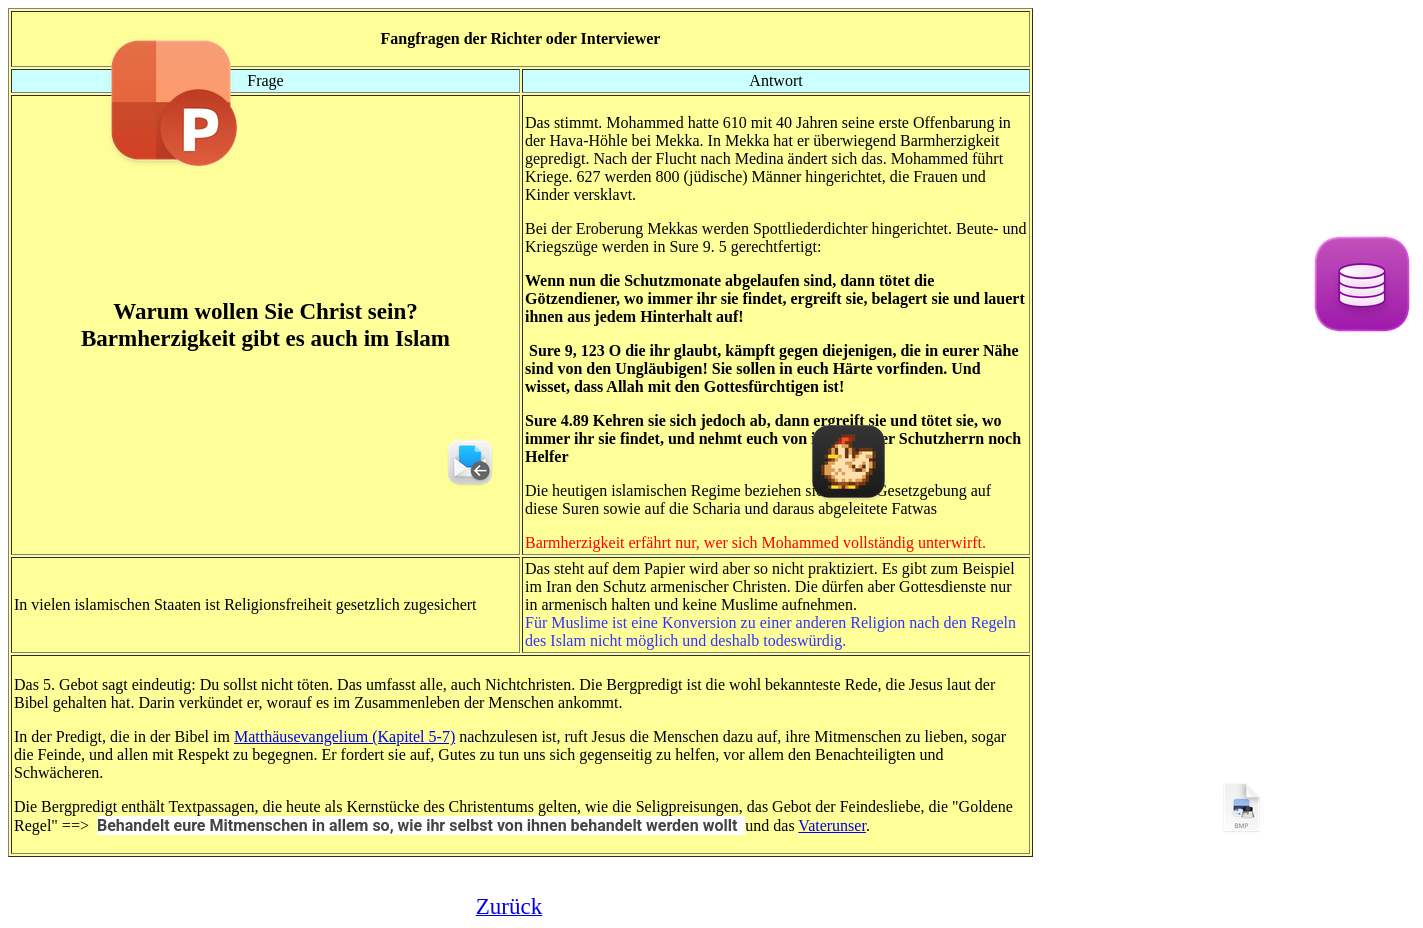  What do you see at coordinates (470, 462) in the screenshot?
I see `import contacts or data into kontact` at bounding box center [470, 462].